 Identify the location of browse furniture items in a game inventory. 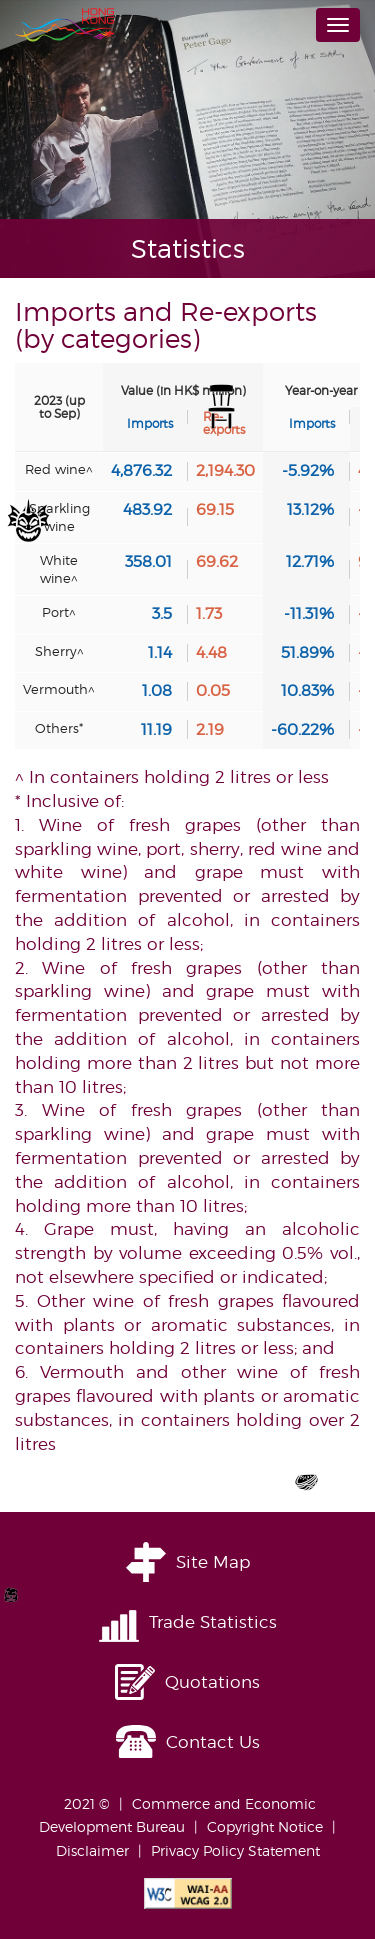
(221, 406).